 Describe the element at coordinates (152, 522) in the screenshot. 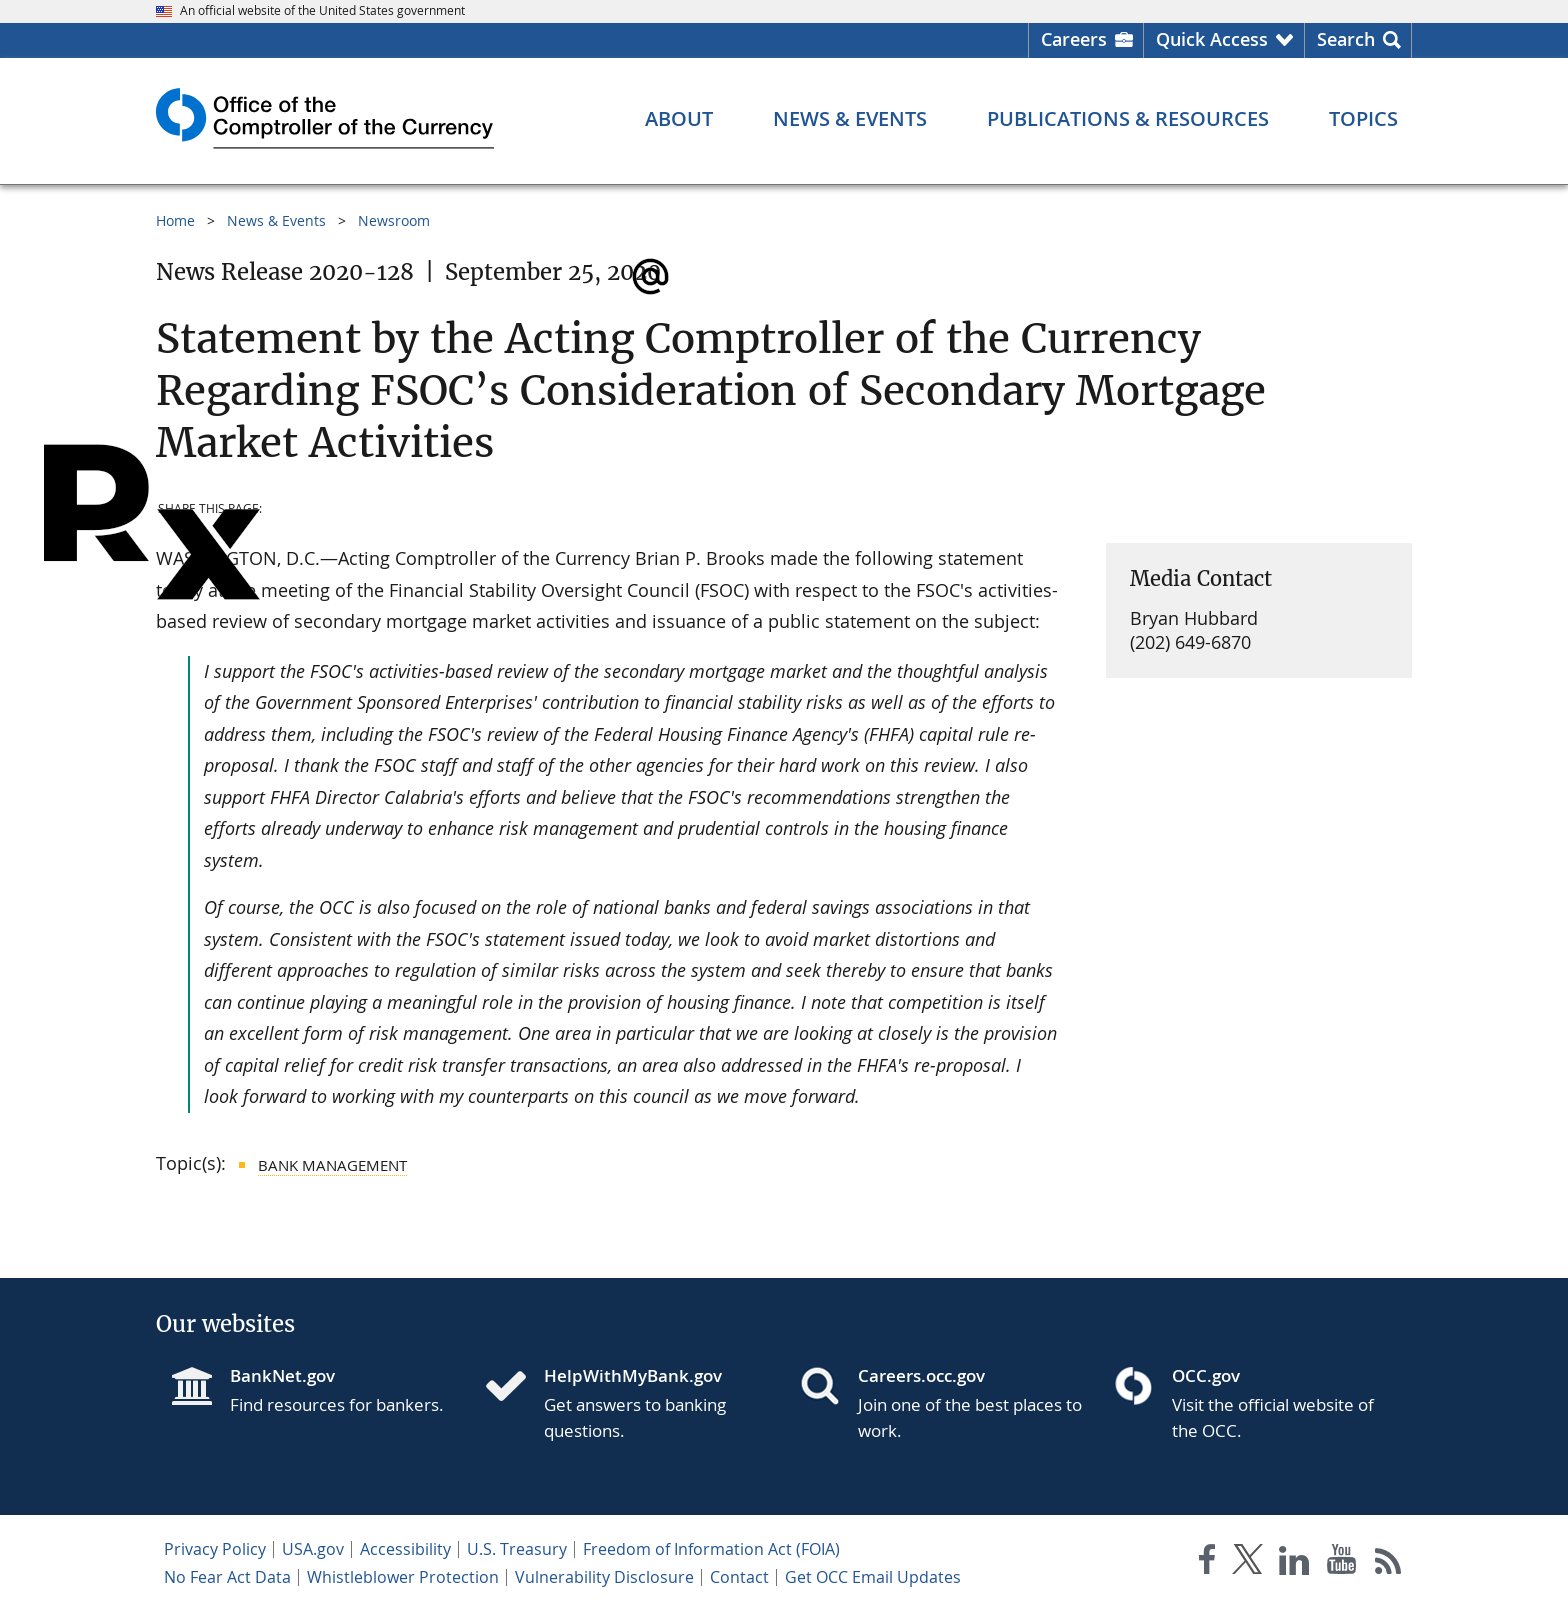

I see `open Reactive Resume app` at that location.